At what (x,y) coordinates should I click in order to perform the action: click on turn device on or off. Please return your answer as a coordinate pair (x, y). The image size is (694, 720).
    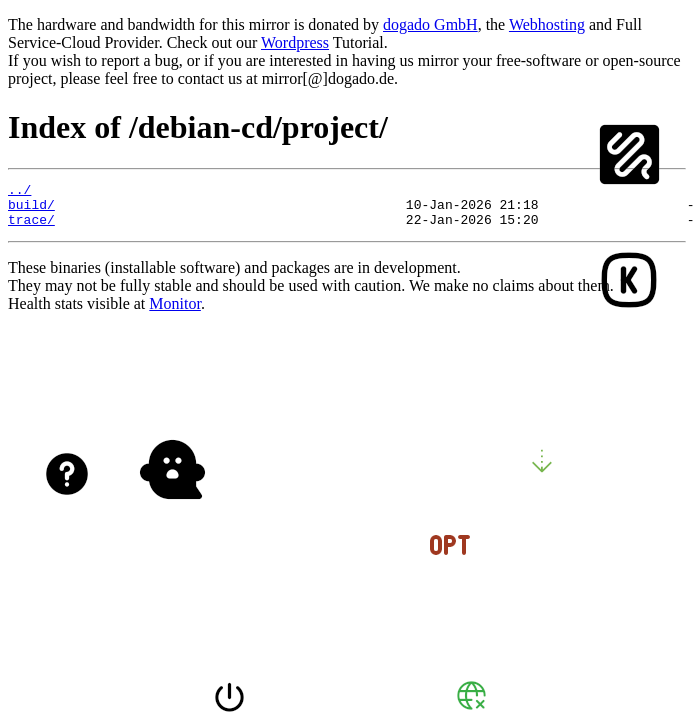
    Looking at the image, I should click on (229, 697).